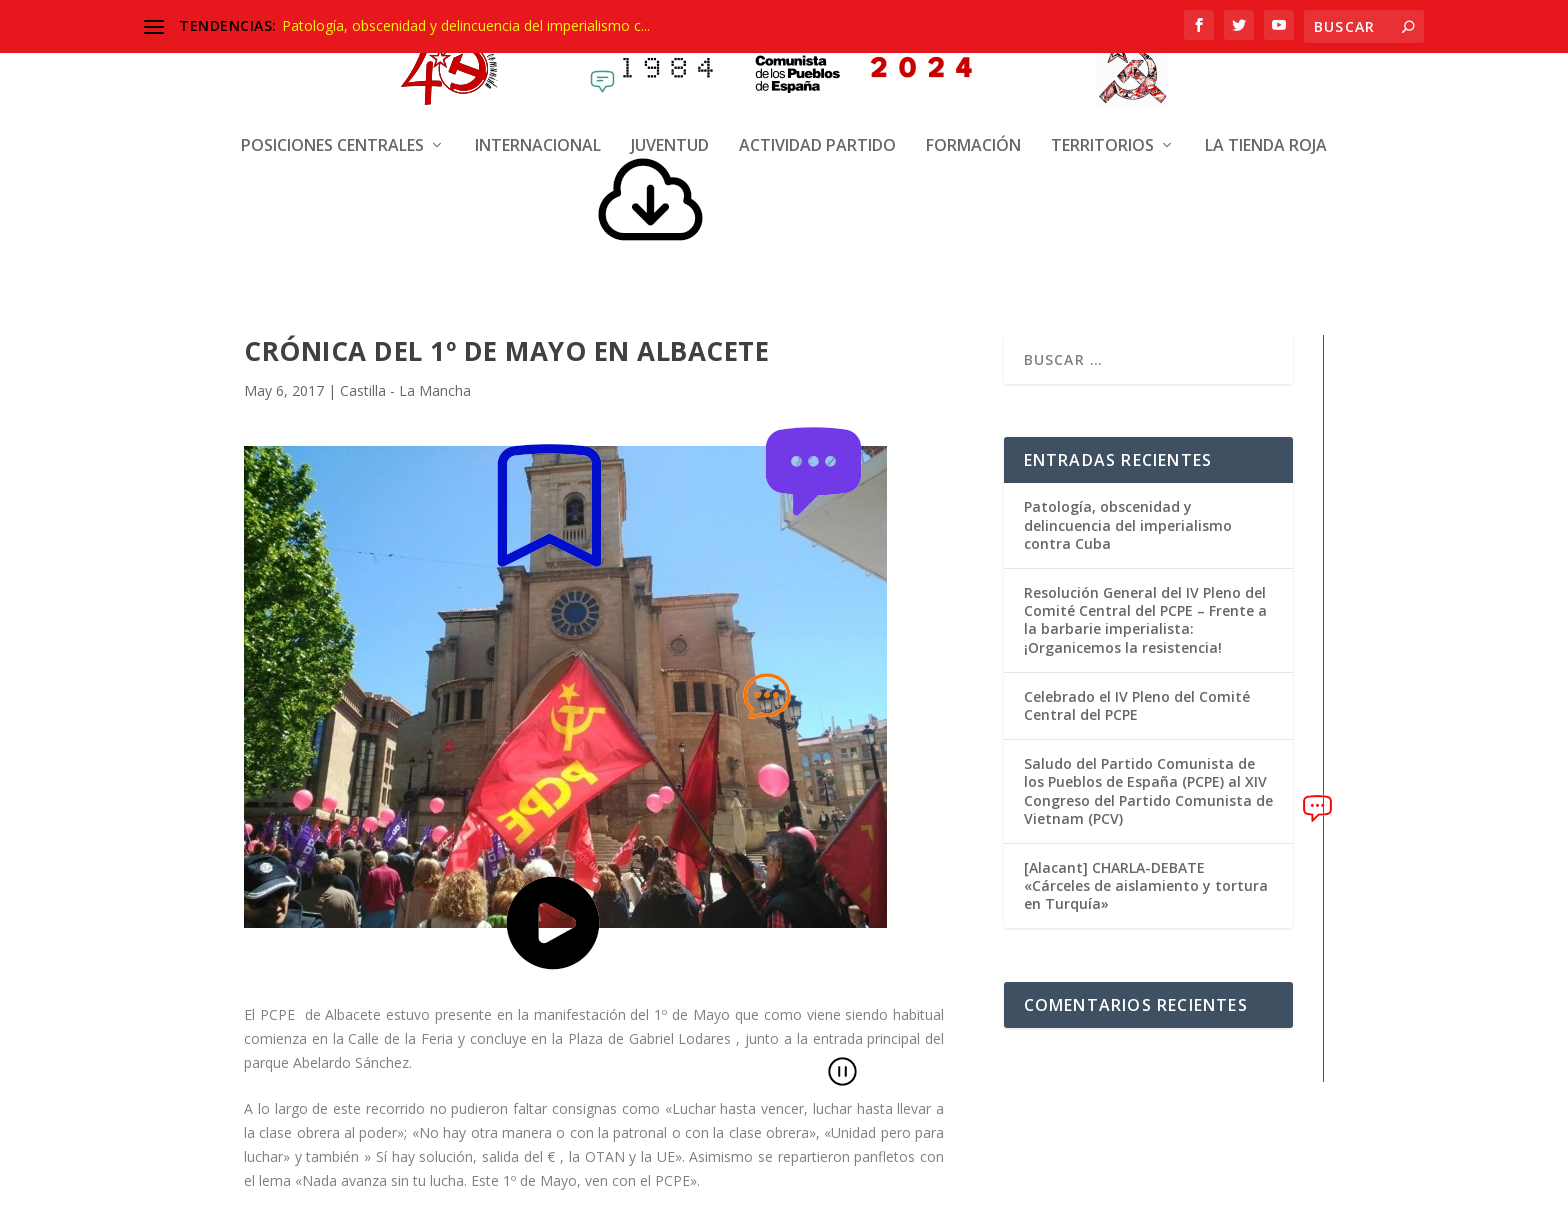 Image resolution: width=1568 pixels, height=1207 pixels. Describe the element at coordinates (842, 1071) in the screenshot. I see `pause media playback` at that location.